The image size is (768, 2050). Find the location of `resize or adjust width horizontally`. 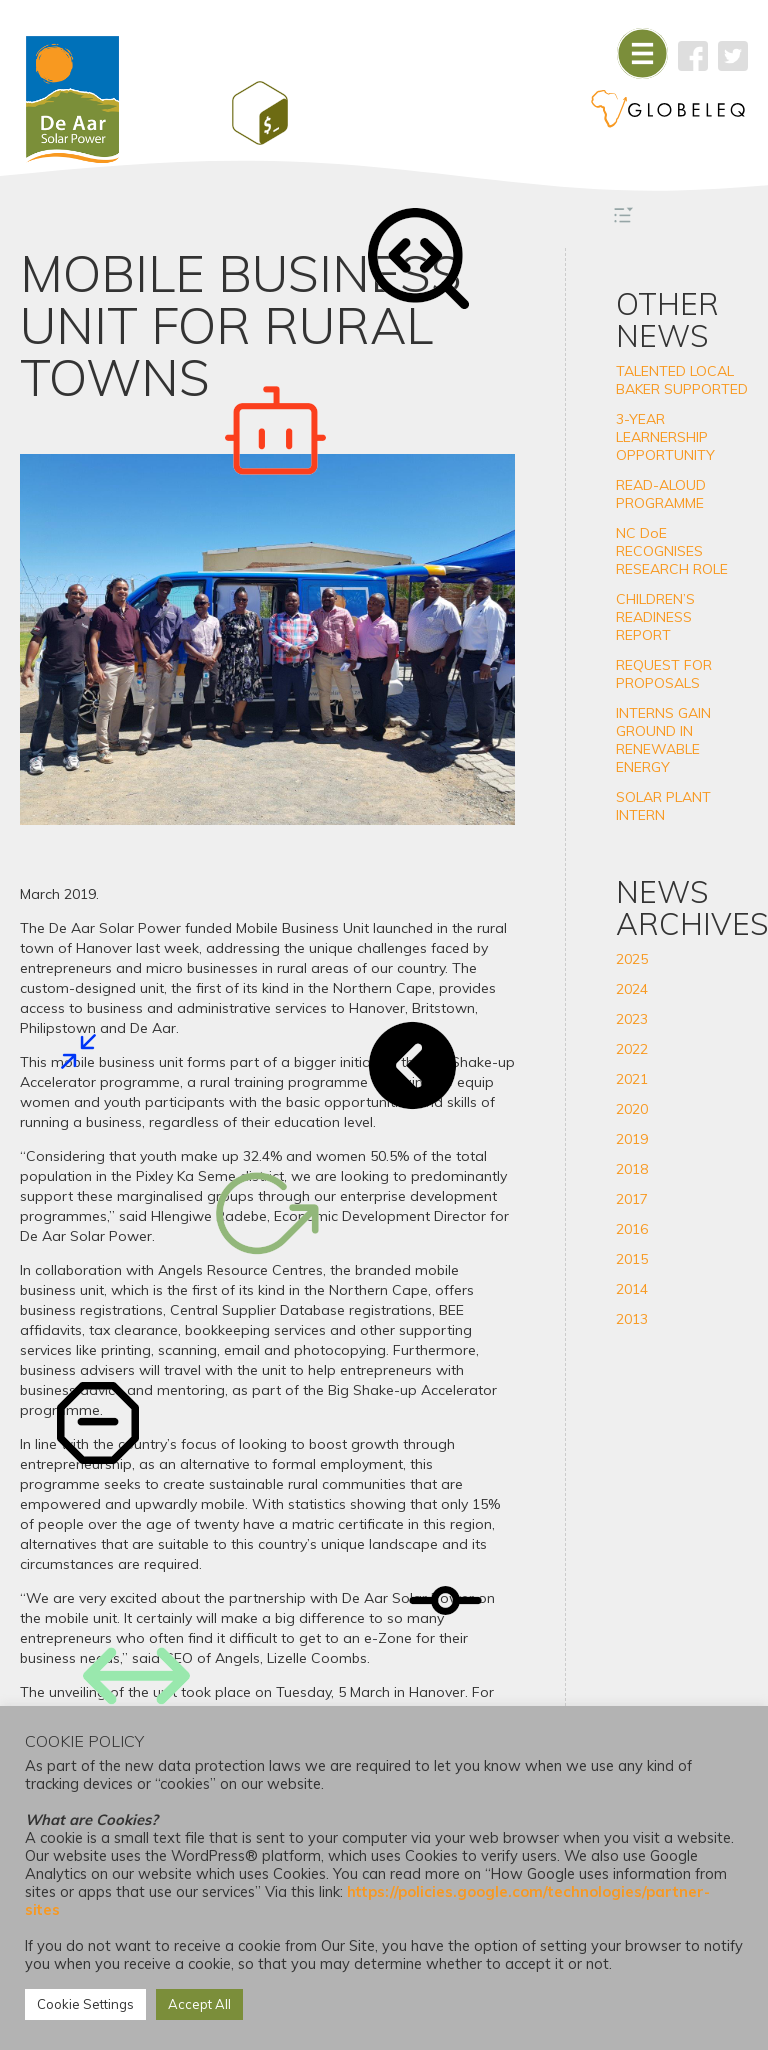

resize or adjust width horizontally is located at coordinates (136, 1677).